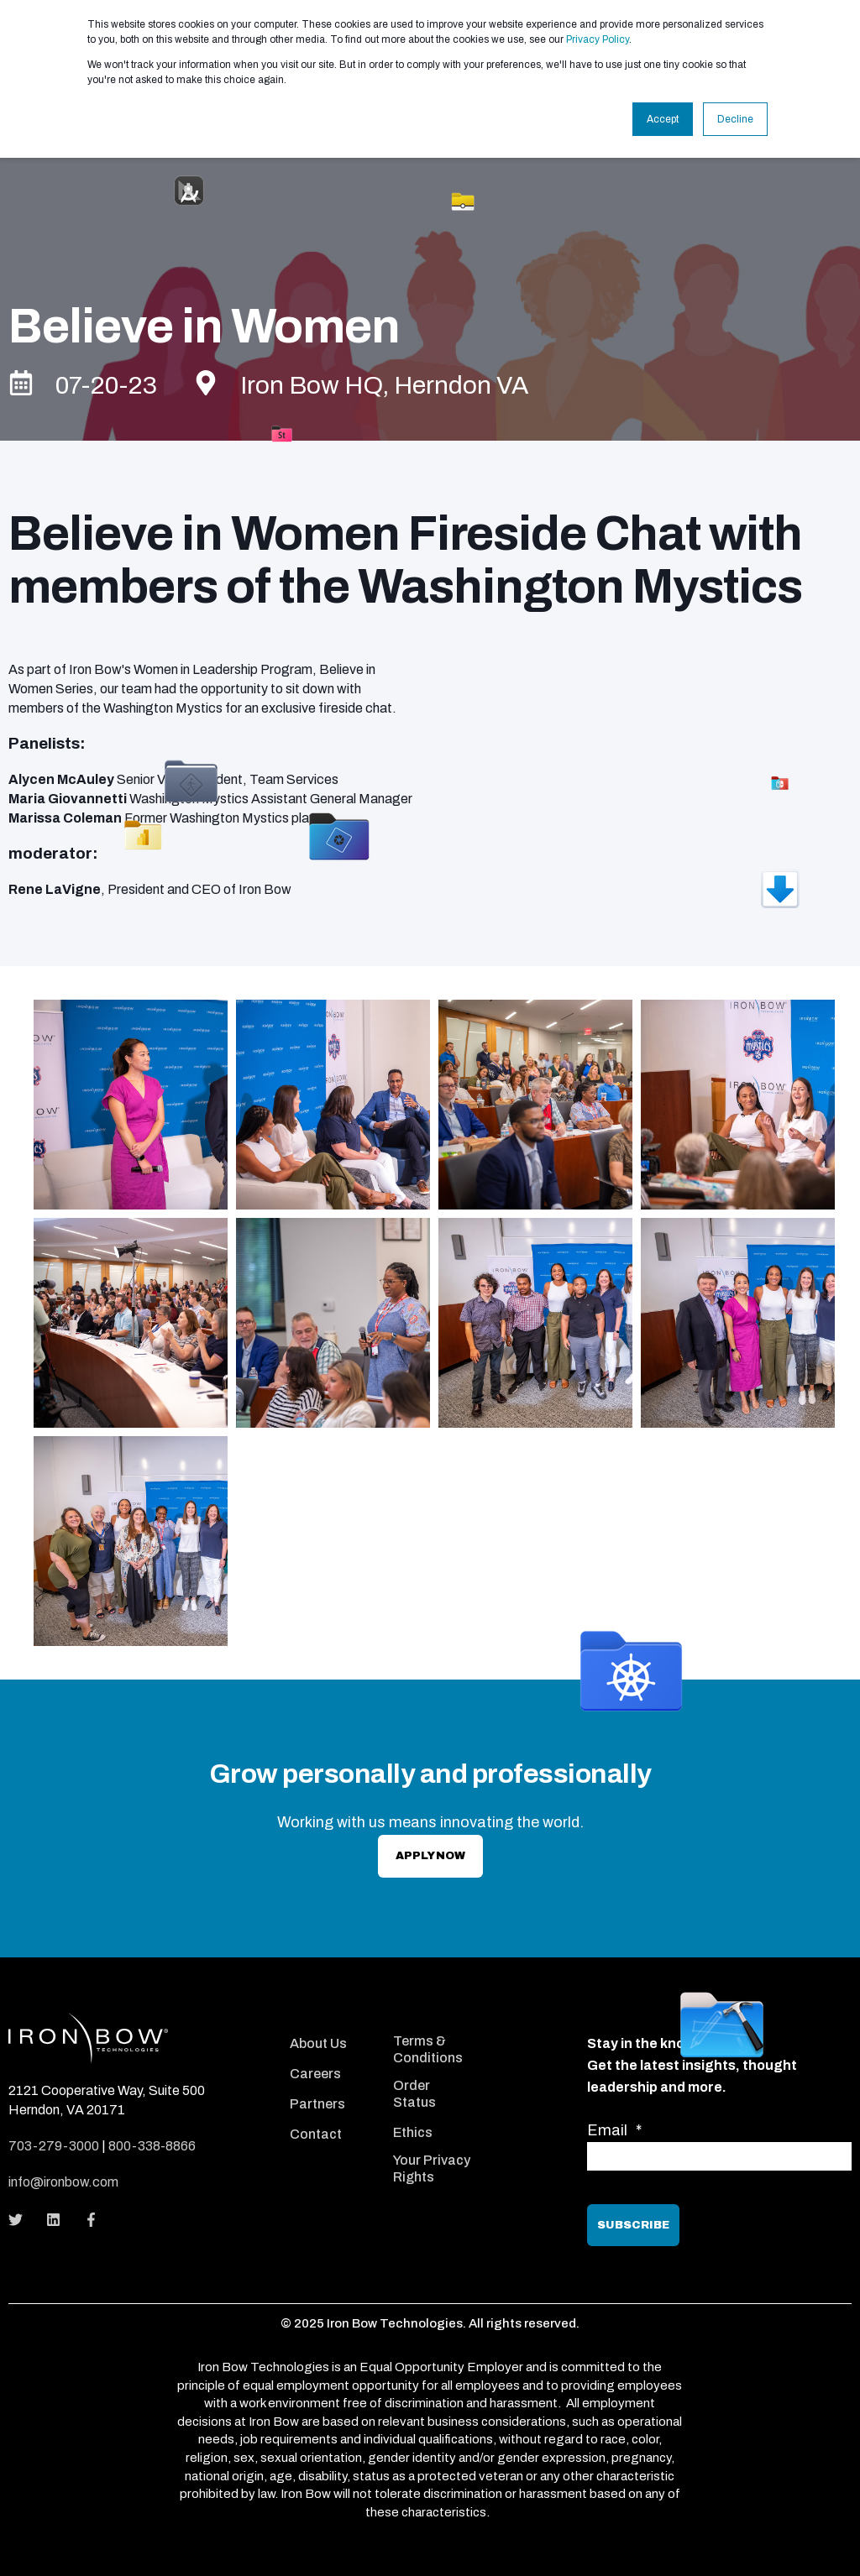  I want to click on open folder containing Power BI files, so click(143, 836).